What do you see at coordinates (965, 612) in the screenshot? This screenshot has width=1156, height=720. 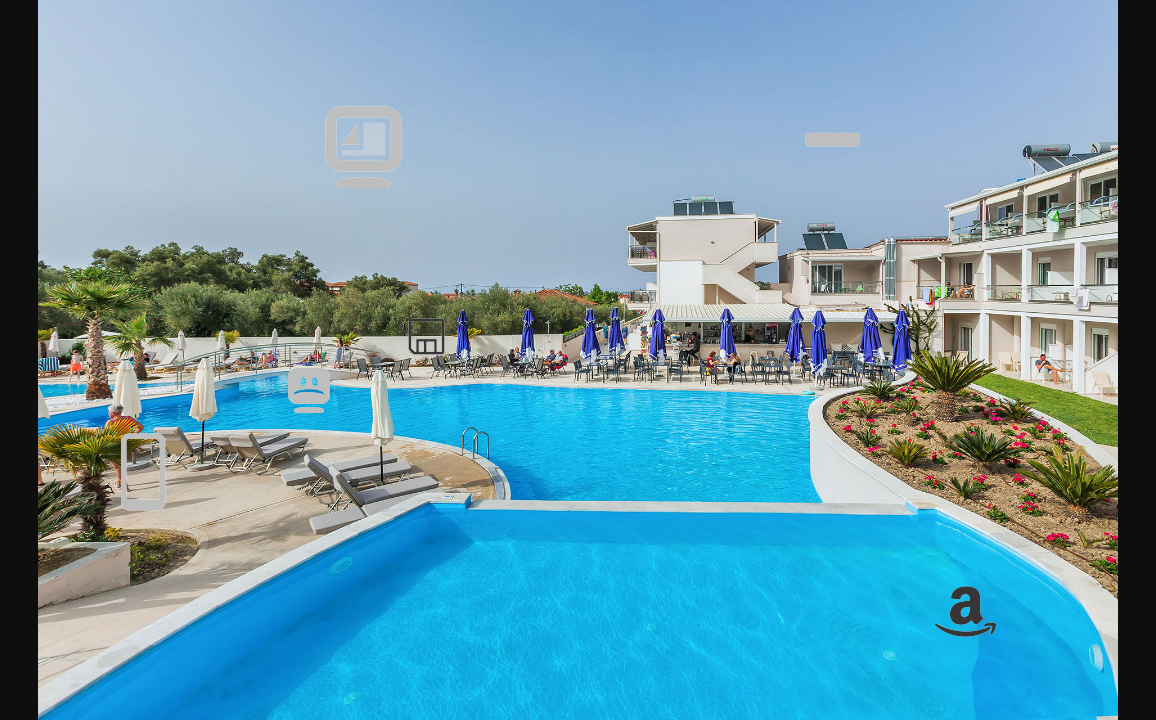 I see `open the amazon store app` at bounding box center [965, 612].